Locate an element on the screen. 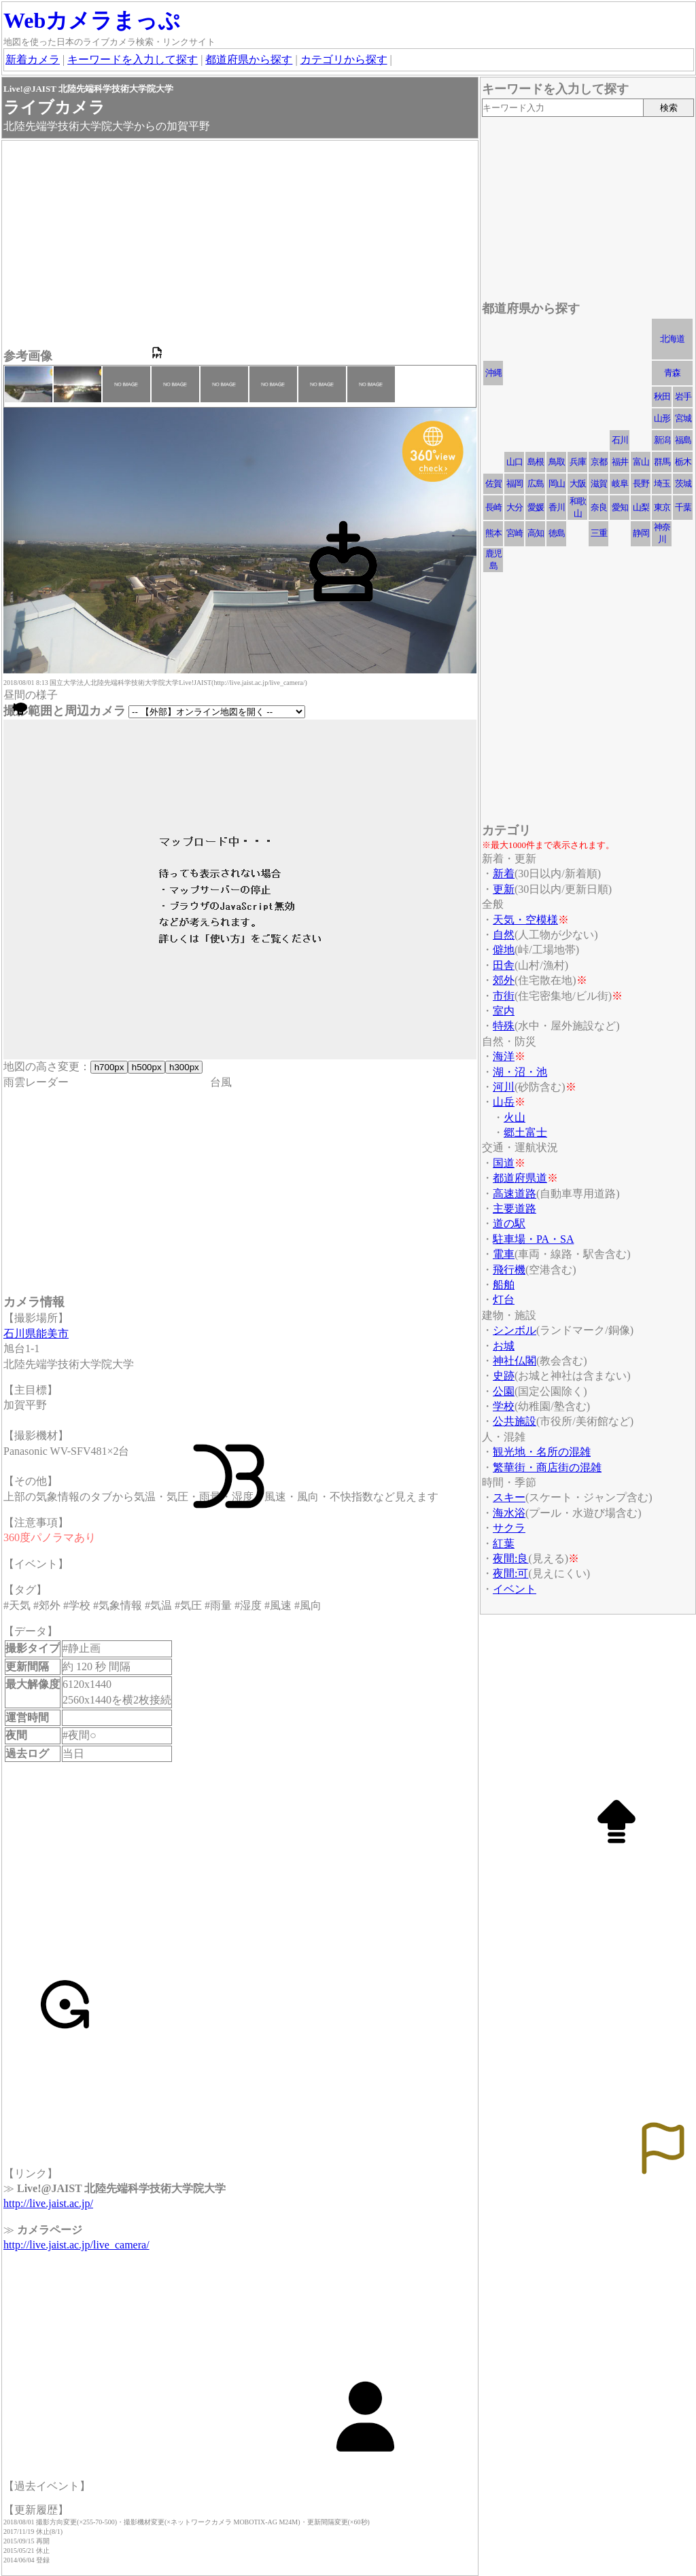 The width and height of the screenshot is (696, 2576). rotate or refresh content is located at coordinates (65, 2004).